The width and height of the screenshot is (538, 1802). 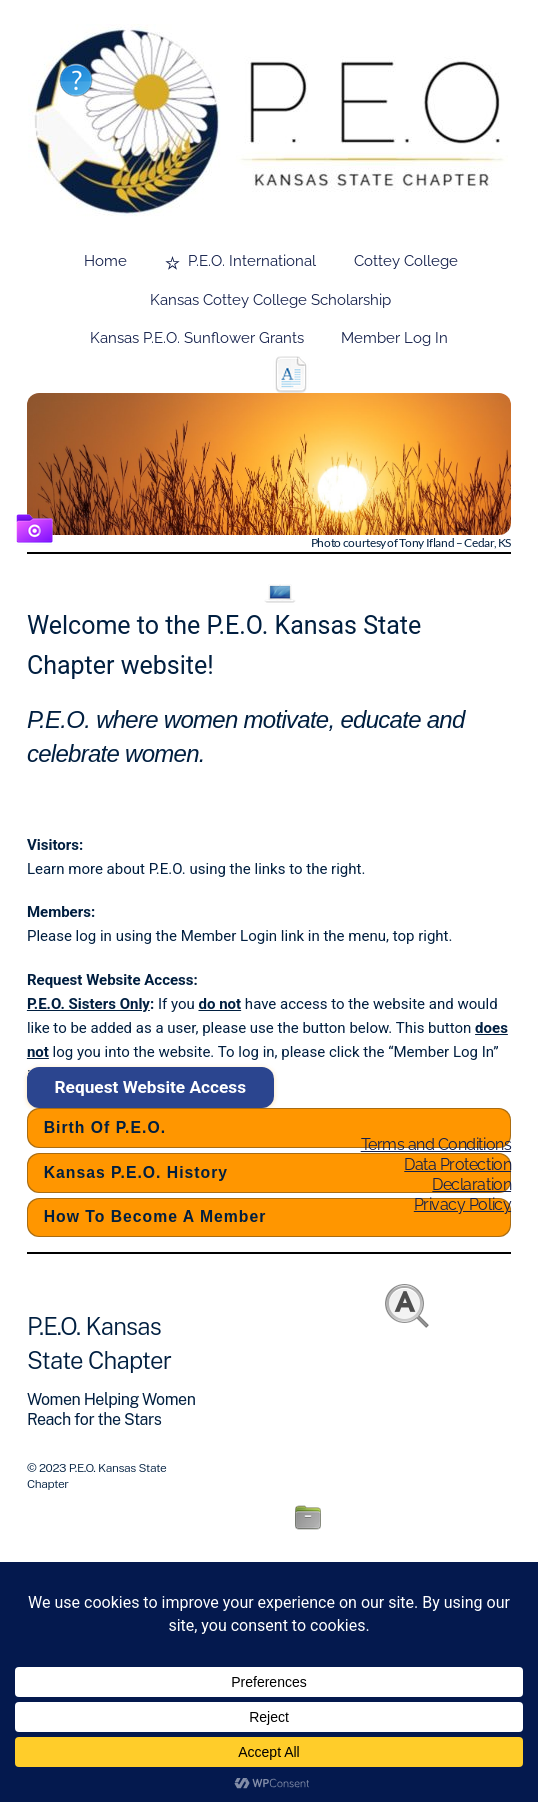 I want to click on search for text or content, so click(x=407, y=1306).